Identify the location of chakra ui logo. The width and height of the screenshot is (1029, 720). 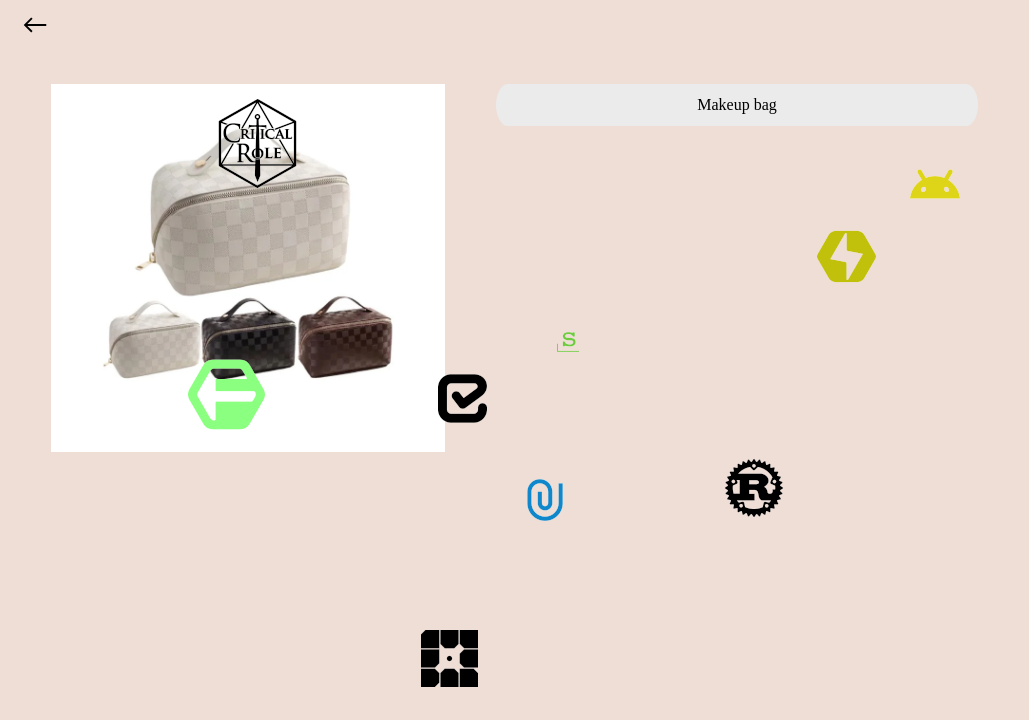
(846, 256).